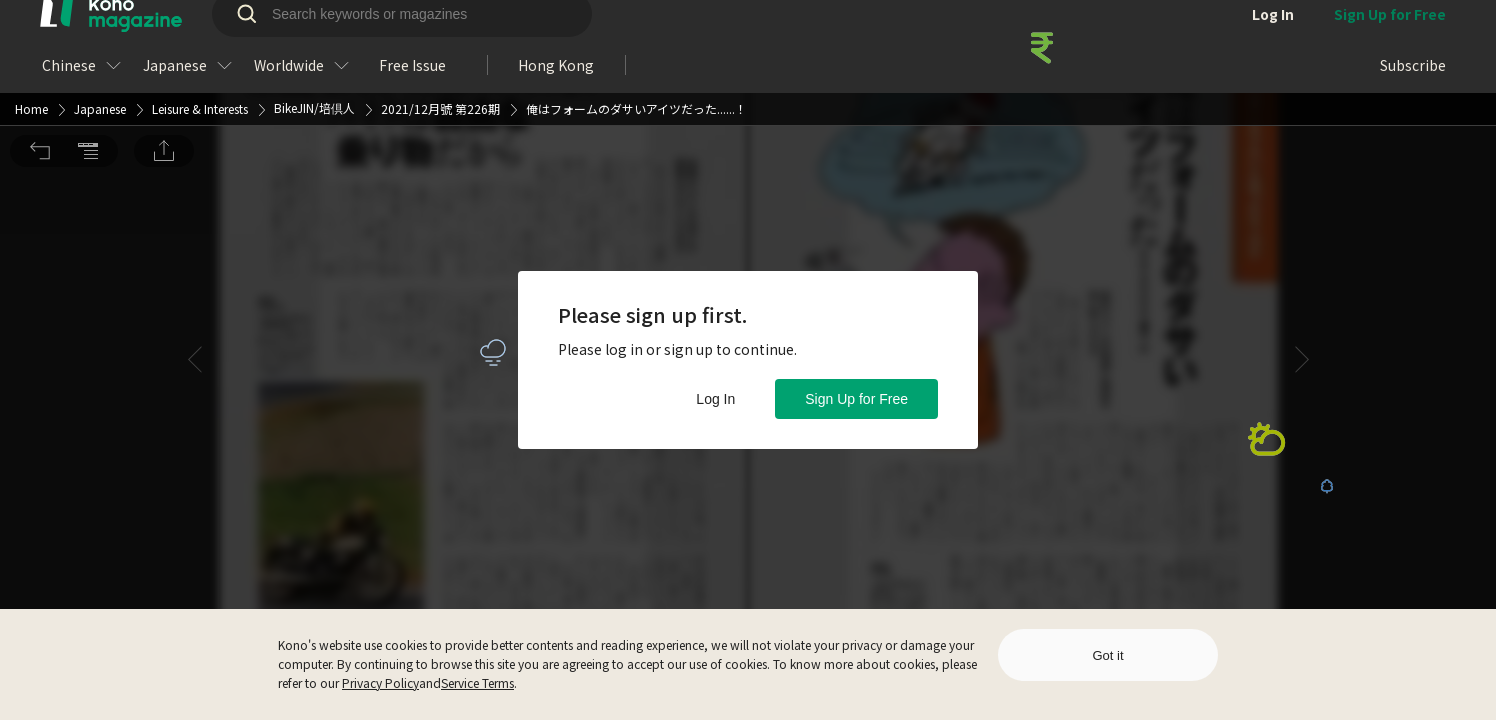 The width and height of the screenshot is (1496, 720). I want to click on indicates foggy weather conditions, so click(493, 352).